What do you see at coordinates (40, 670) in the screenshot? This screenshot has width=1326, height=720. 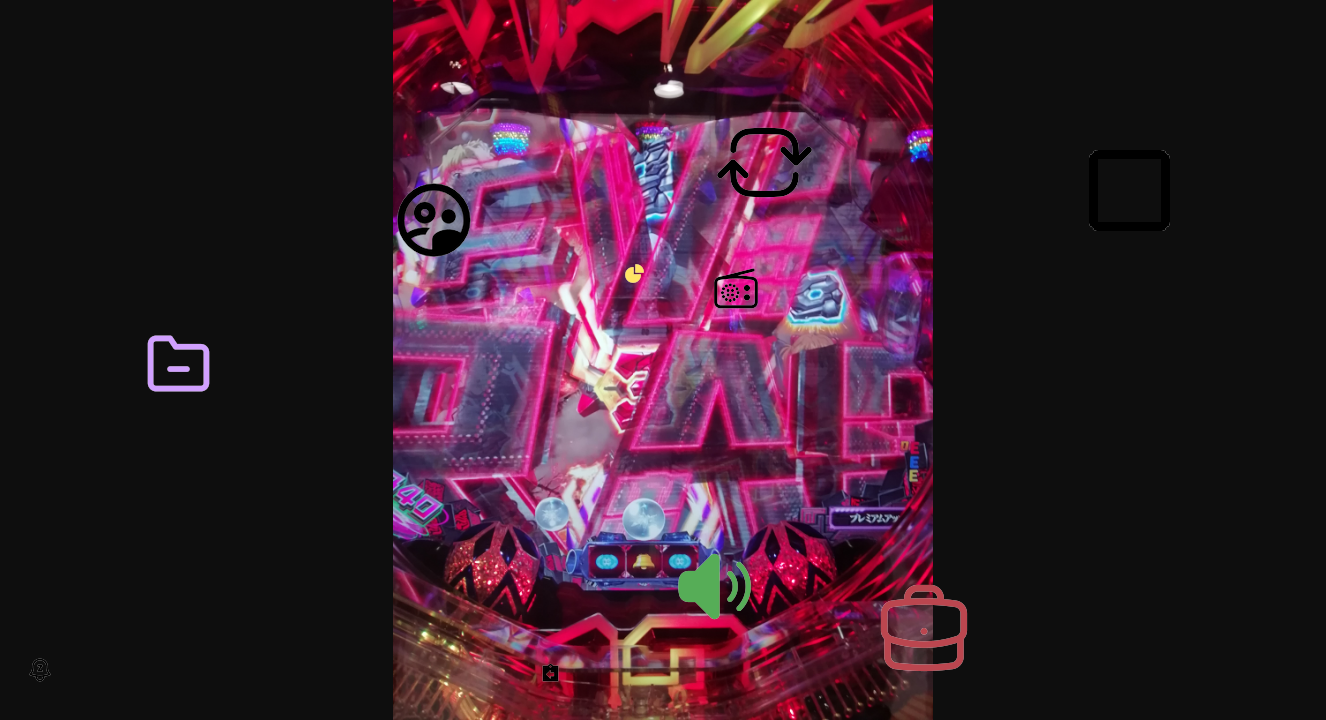 I see `snooze notifications temporarily` at bounding box center [40, 670].